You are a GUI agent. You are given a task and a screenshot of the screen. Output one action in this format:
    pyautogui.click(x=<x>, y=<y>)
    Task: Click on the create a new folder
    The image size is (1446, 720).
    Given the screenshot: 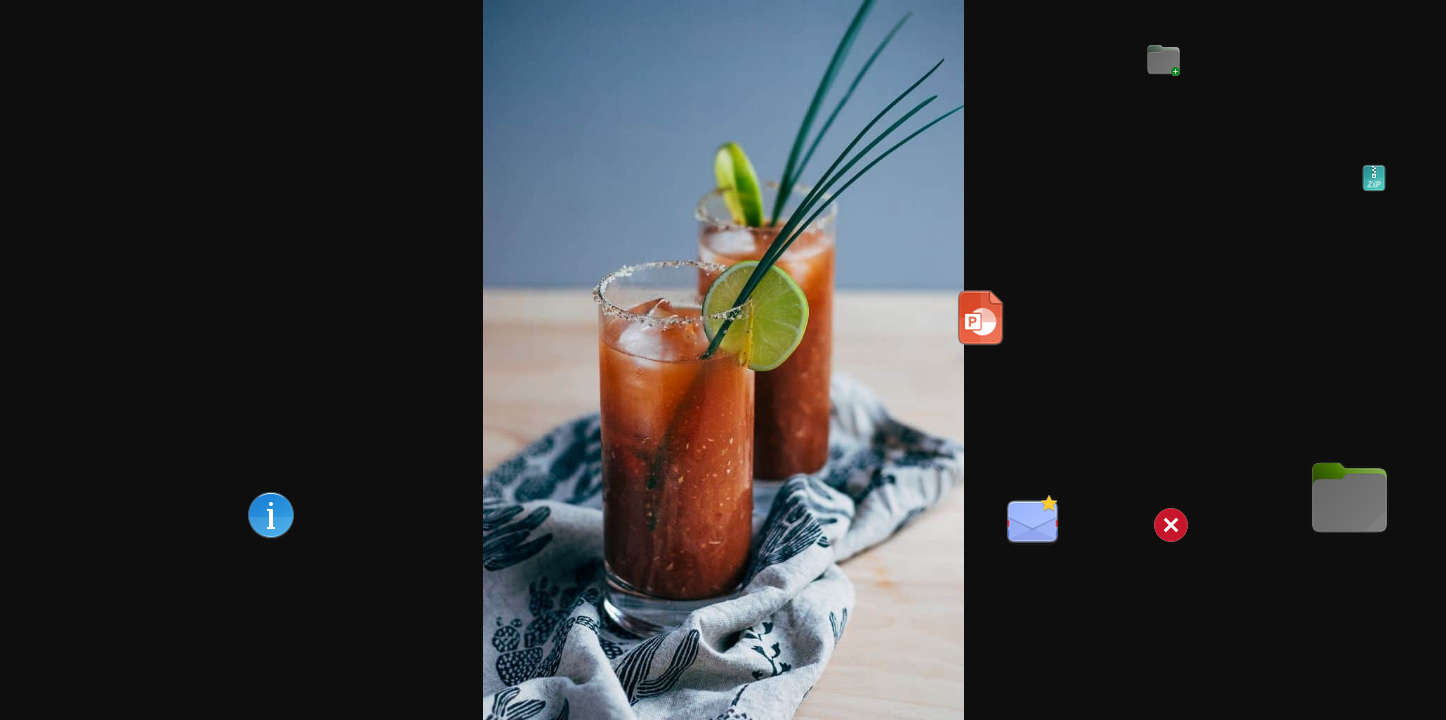 What is the action you would take?
    pyautogui.click(x=1163, y=59)
    